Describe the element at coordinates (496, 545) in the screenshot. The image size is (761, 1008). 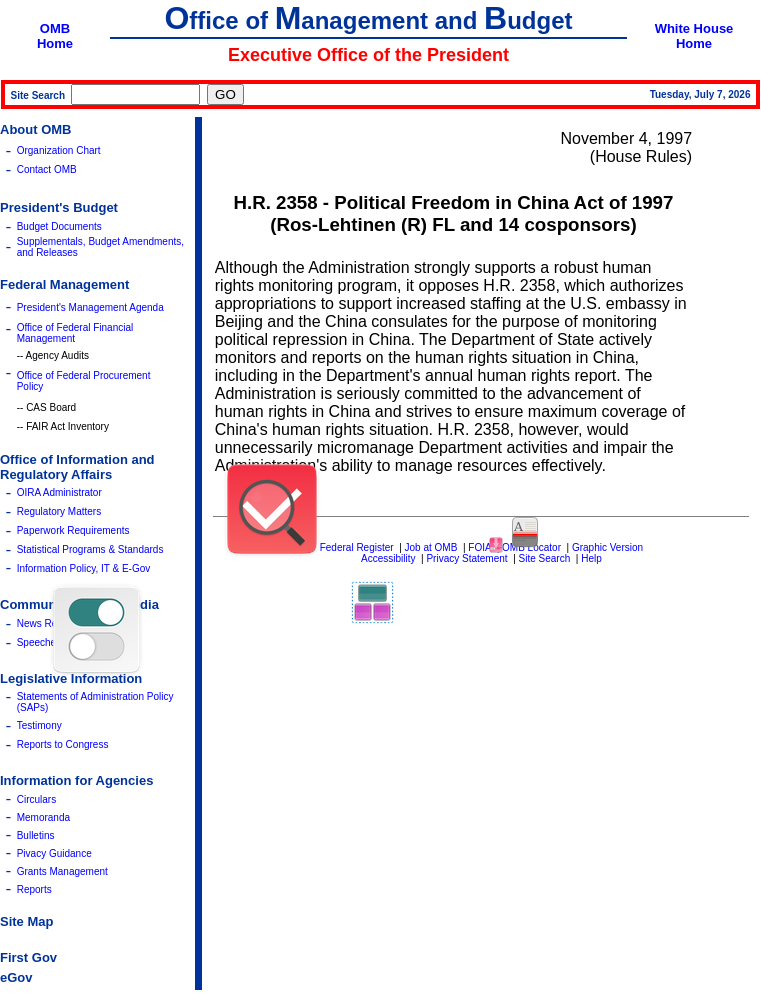
I see `open synaptic package manager` at that location.